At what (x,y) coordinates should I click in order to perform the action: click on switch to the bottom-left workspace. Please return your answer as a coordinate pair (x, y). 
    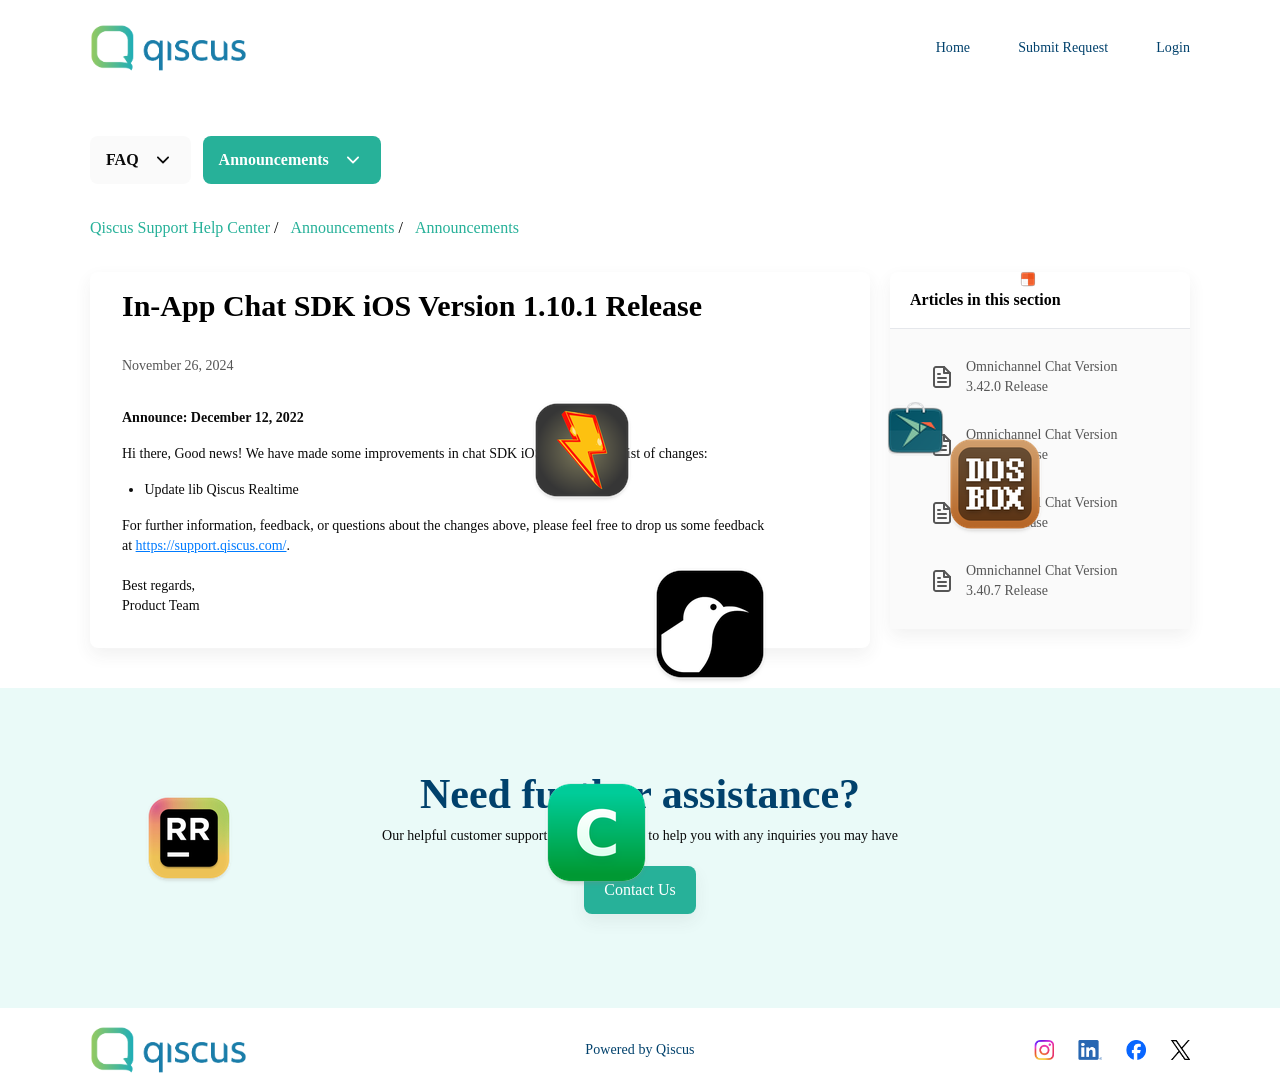
    Looking at the image, I should click on (1028, 279).